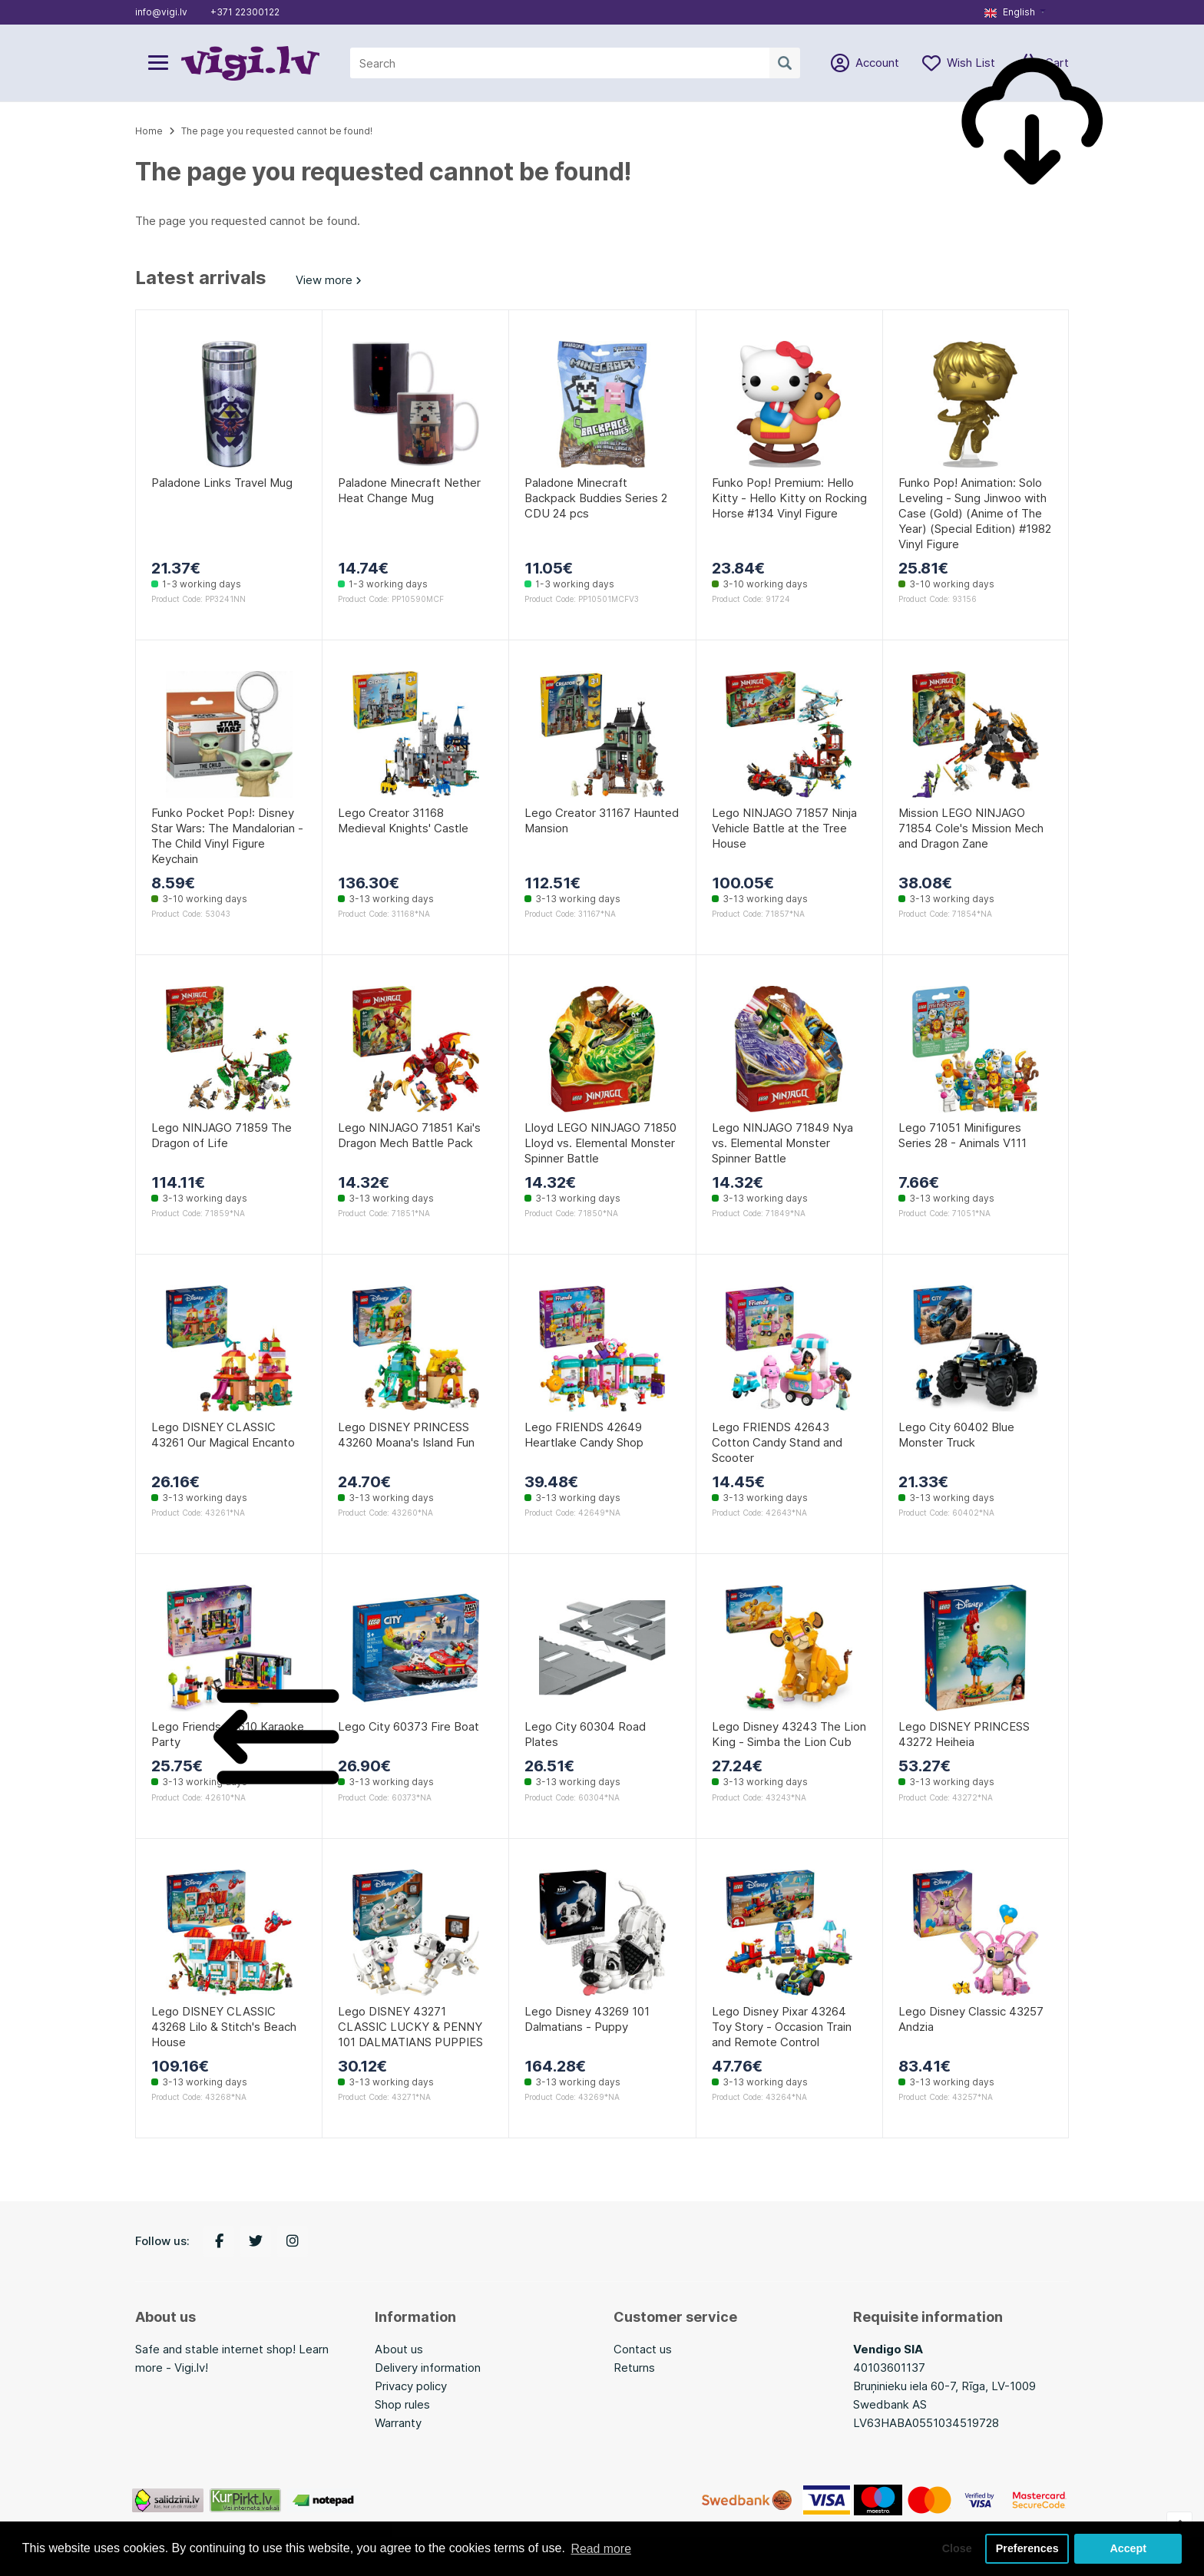  Describe the element at coordinates (1032, 121) in the screenshot. I see `download file from cloud storage` at that location.